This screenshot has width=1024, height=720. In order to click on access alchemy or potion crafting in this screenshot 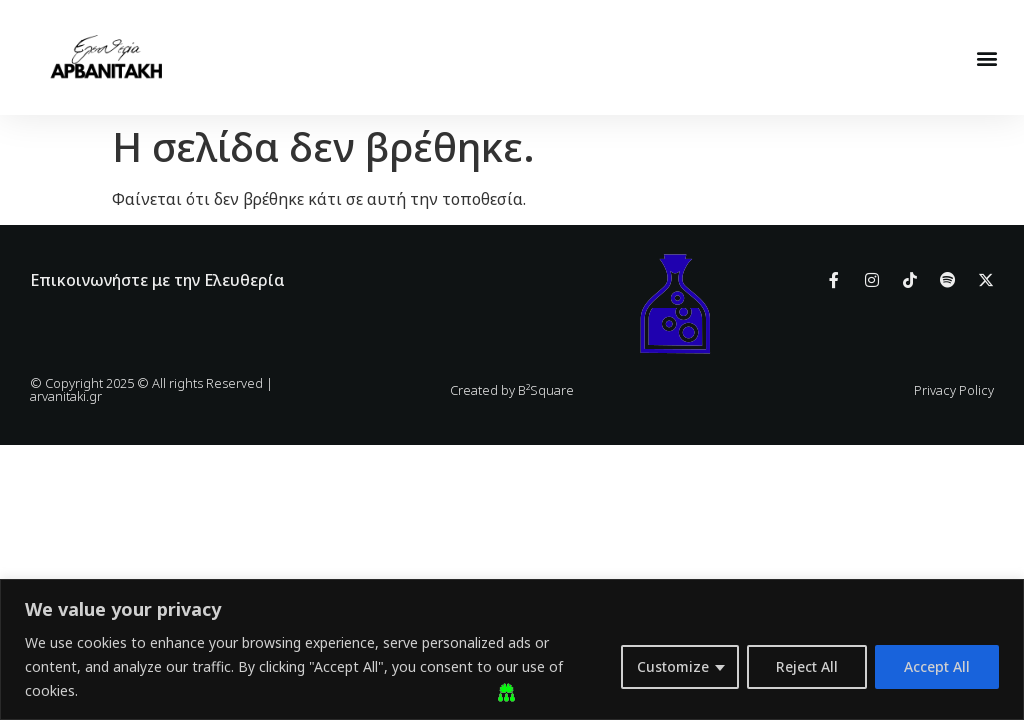, I will do `click(678, 303)`.